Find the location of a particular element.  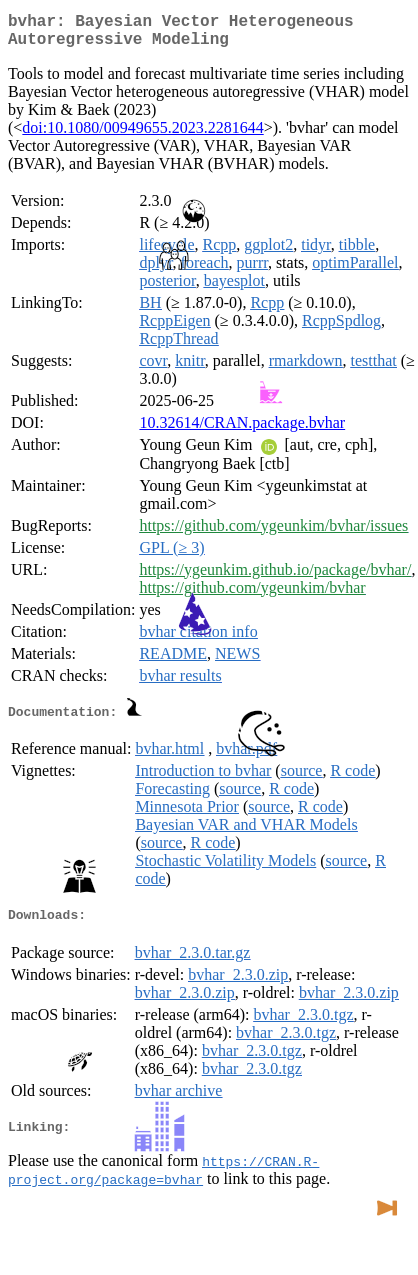

get inspired with creative ideas or tips is located at coordinates (79, 876).